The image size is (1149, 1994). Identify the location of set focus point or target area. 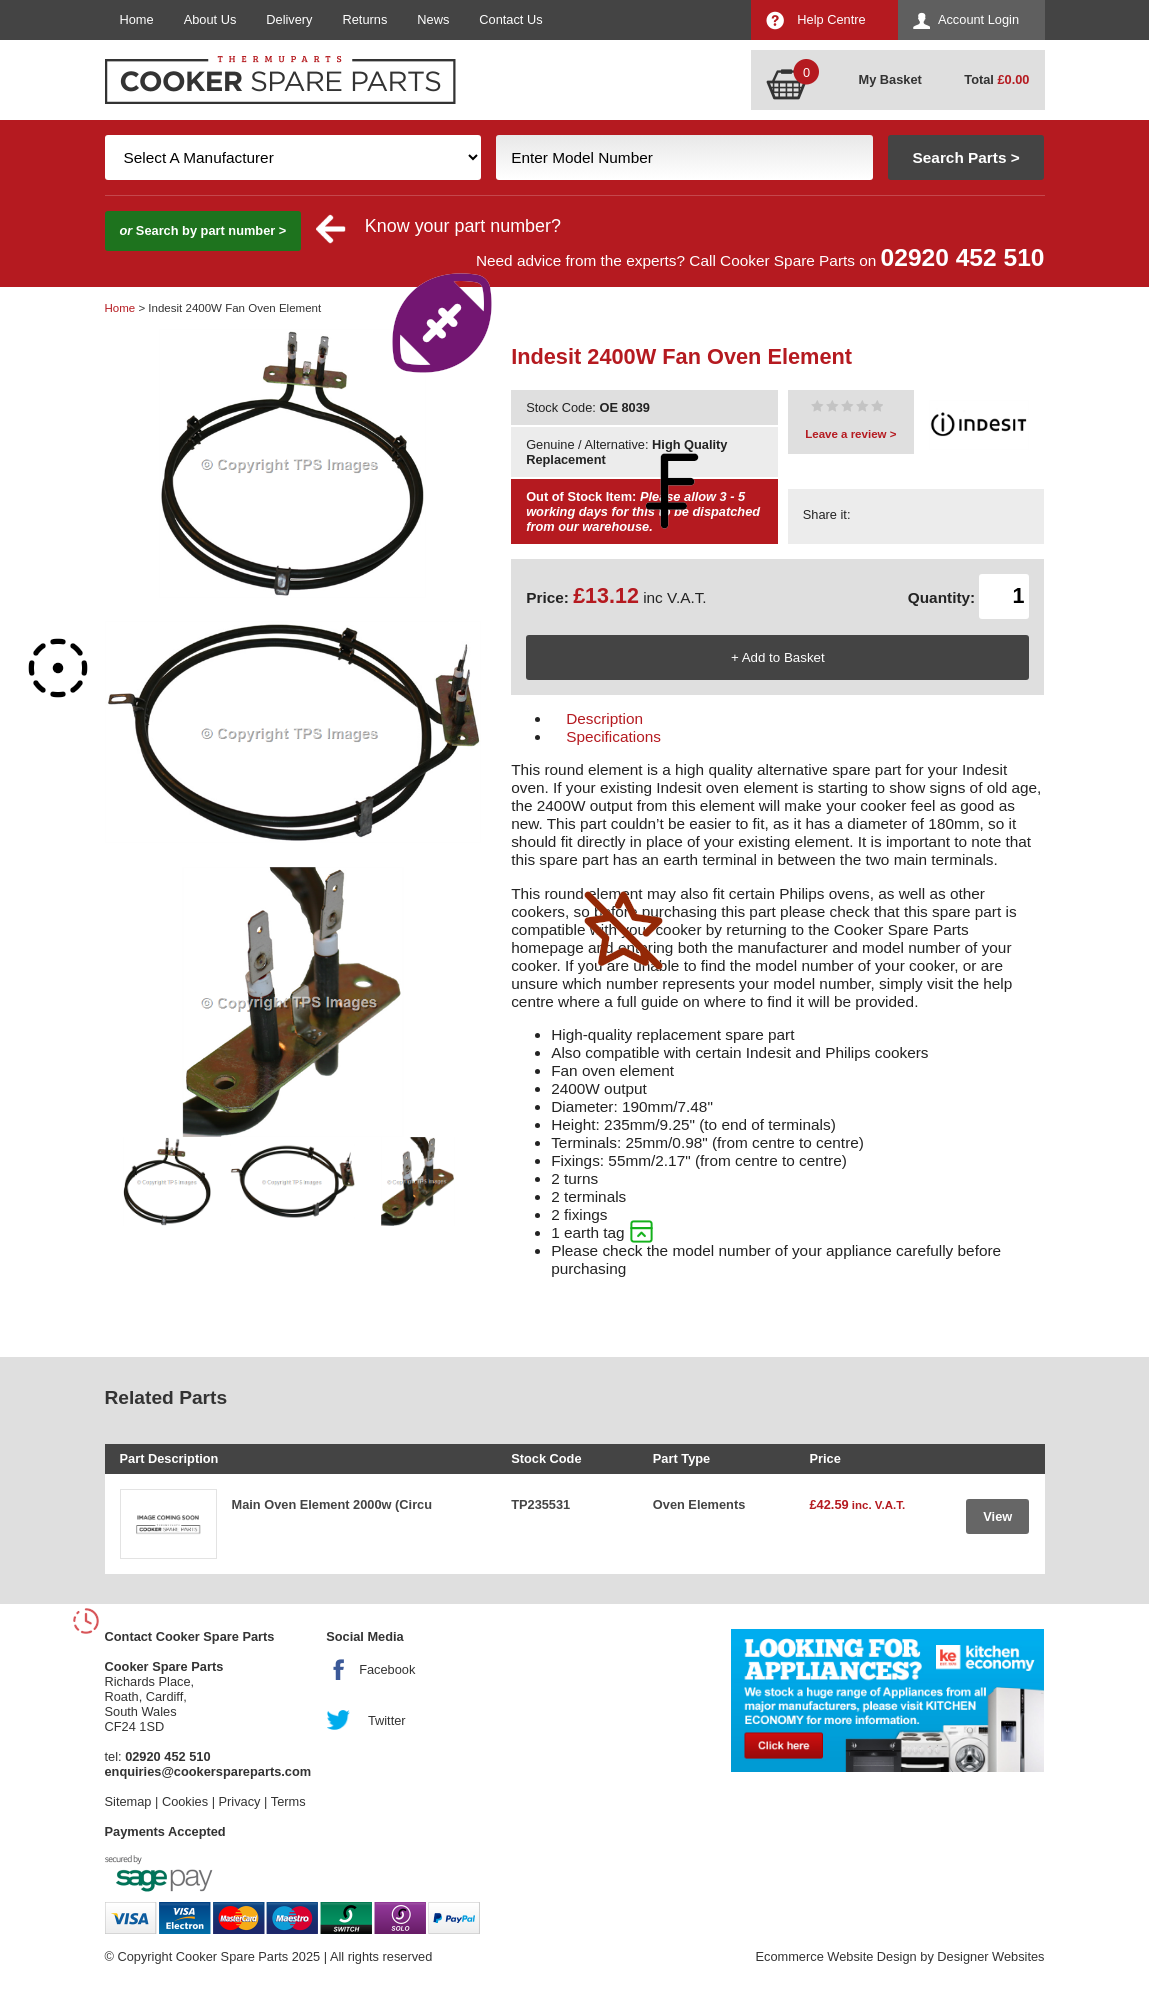
(58, 668).